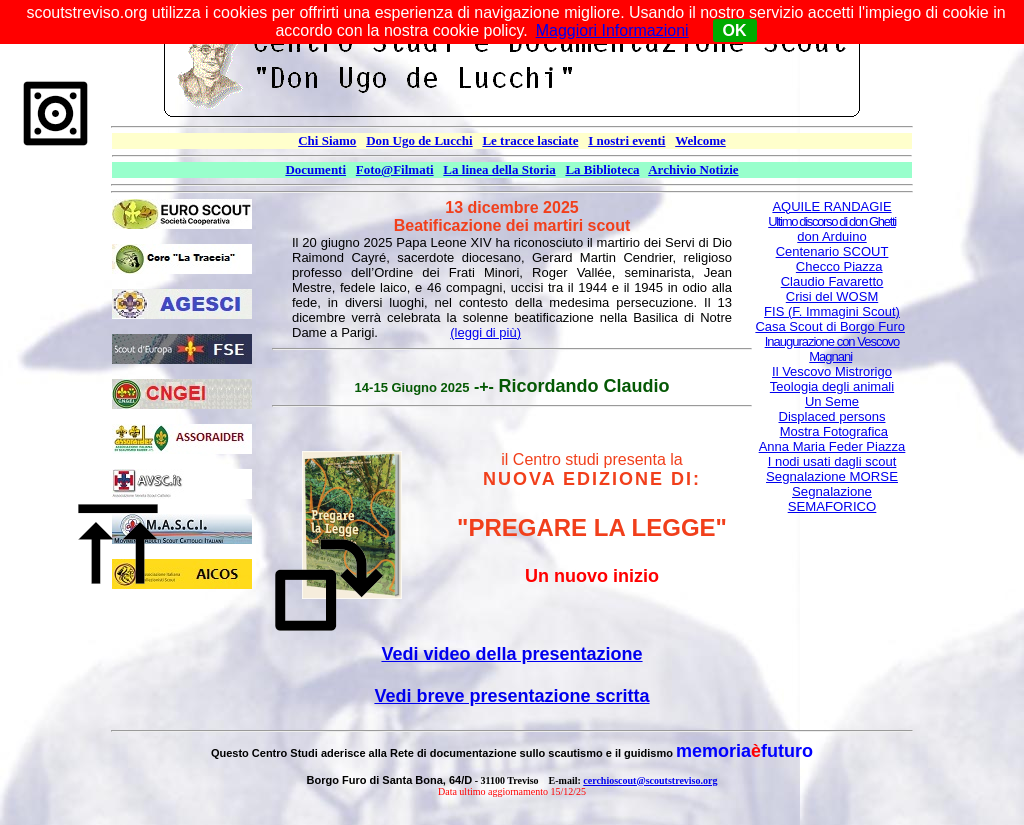 The width and height of the screenshot is (1024, 825). Describe the element at coordinates (118, 544) in the screenshot. I see `align selected content to the top edge` at that location.